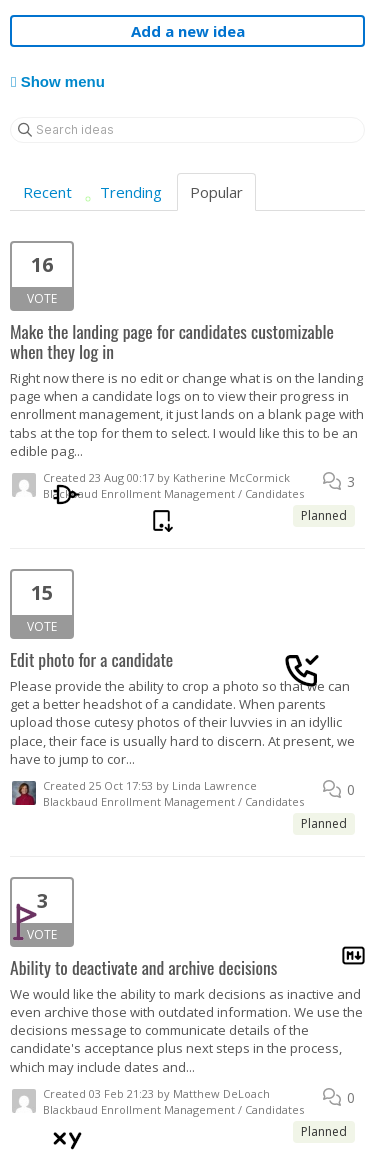 This screenshot has width=375, height=1174. Describe the element at coordinates (22, 922) in the screenshot. I see `flag or mark an item for follow-up` at that location.